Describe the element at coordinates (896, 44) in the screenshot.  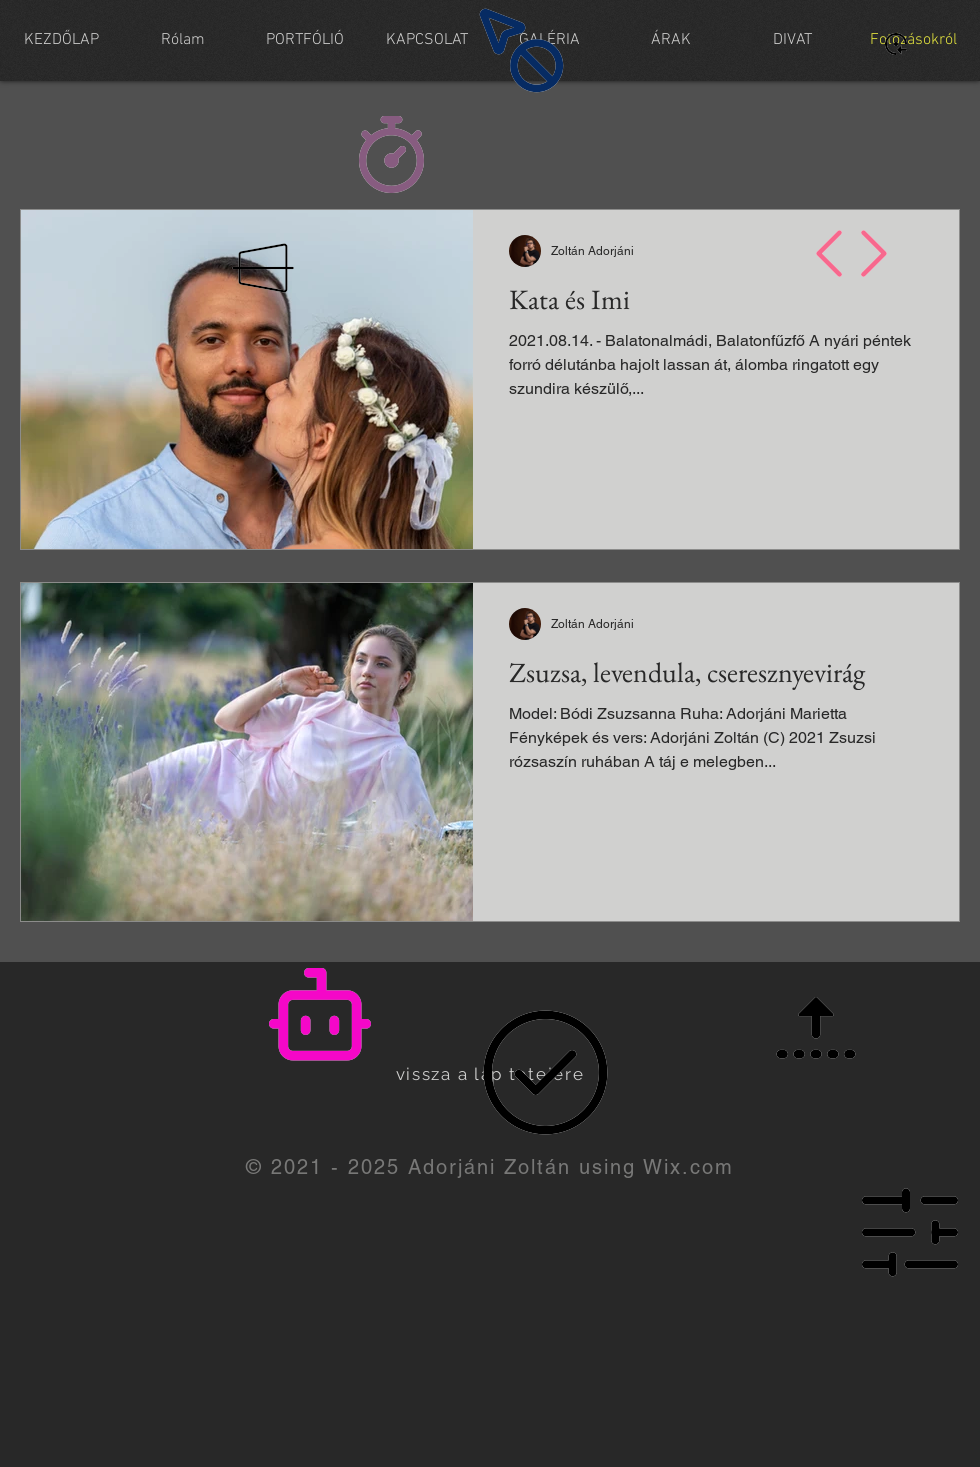
I see `indicates an issue is tracked by another item` at that location.